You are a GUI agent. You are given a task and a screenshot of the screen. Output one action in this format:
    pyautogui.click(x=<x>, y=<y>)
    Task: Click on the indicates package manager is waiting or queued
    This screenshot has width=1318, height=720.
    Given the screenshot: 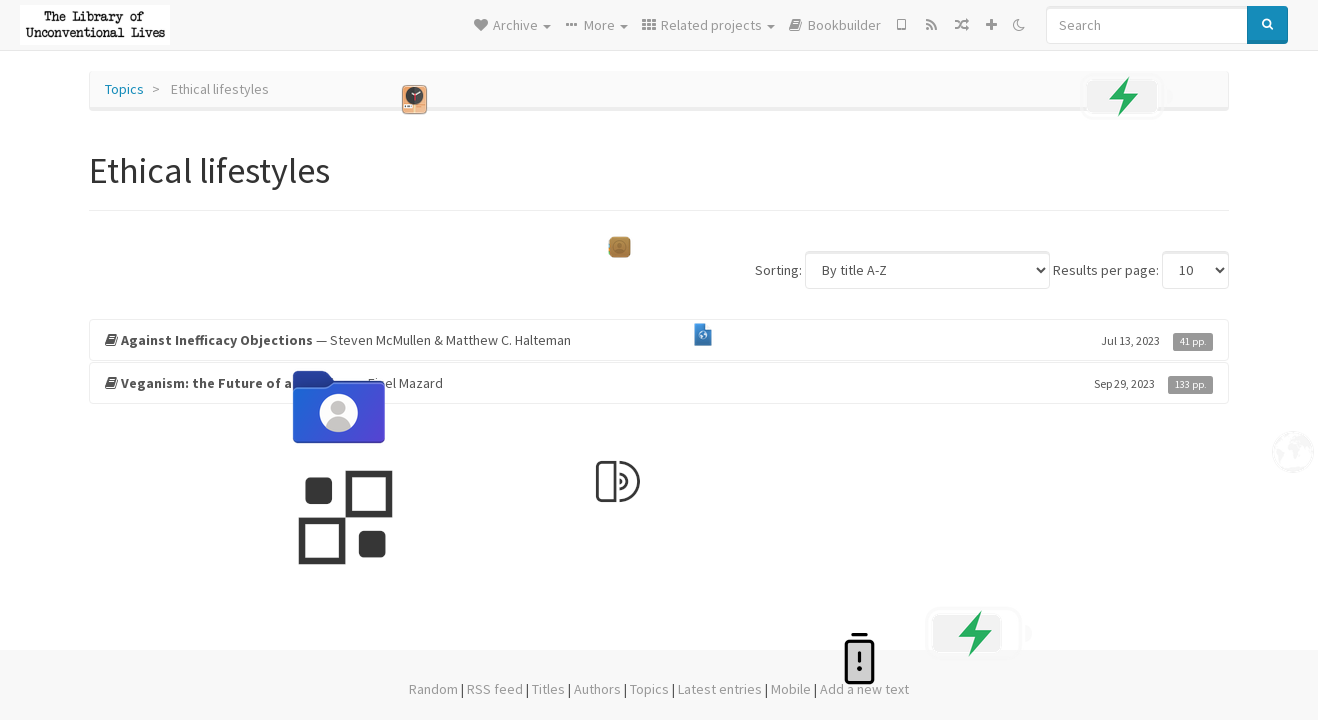 What is the action you would take?
    pyautogui.click(x=414, y=99)
    